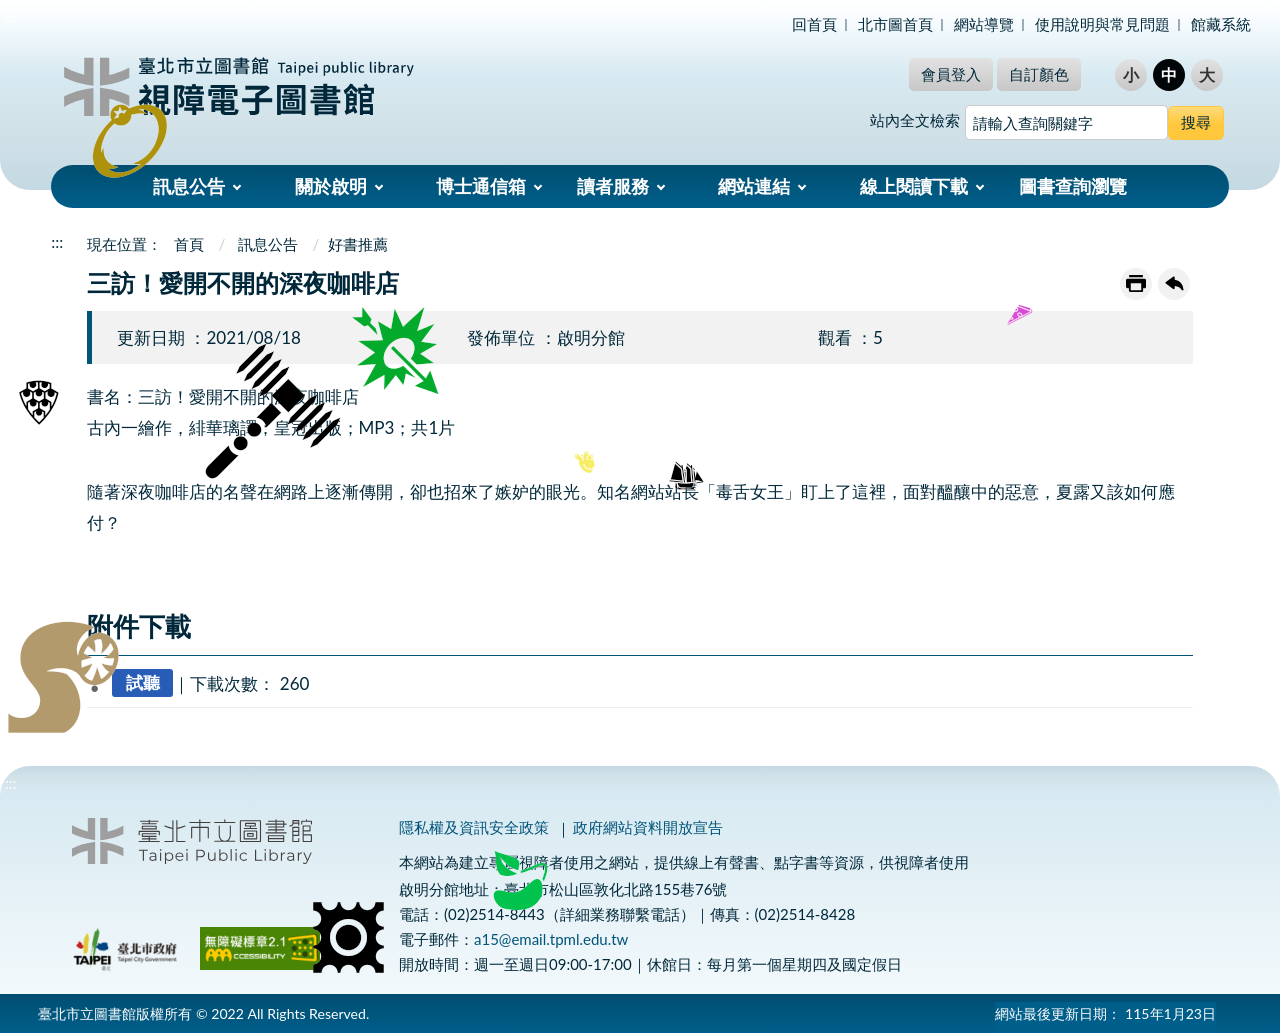 Image resolution: width=1280 pixels, height=1033 pixels. What do you see at coordinates (63, 677) in the screenshot?
I see `parasitic worm enemy or creature in a game` at bounding box center [63, 677].